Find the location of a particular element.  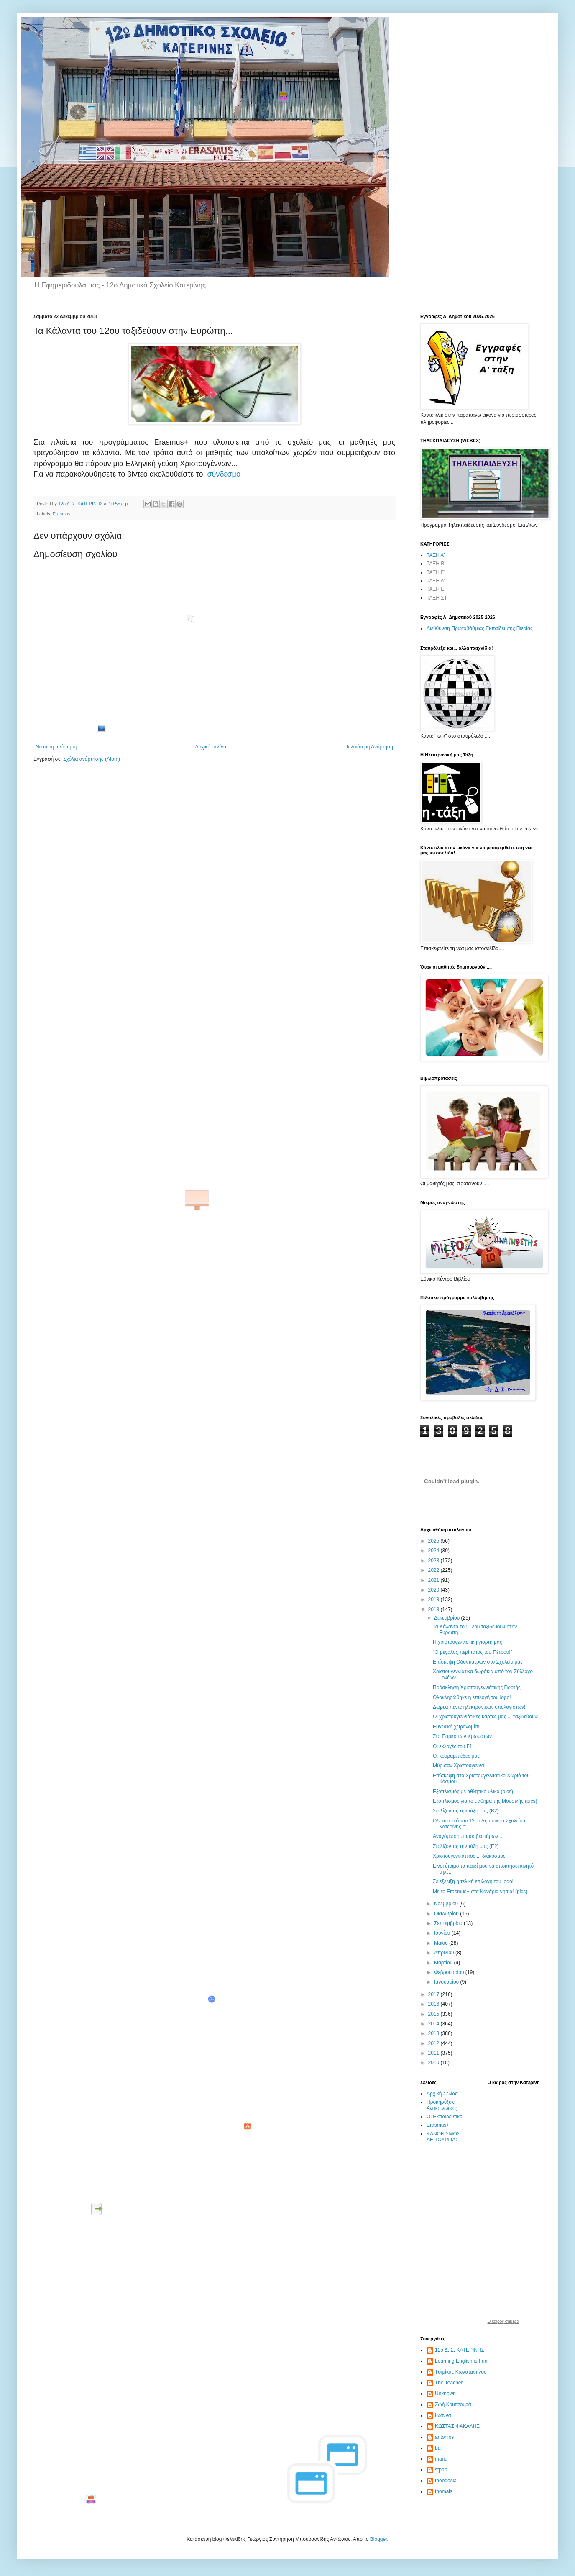

manage user accounts and groups is located at coordinates (212, 1999).